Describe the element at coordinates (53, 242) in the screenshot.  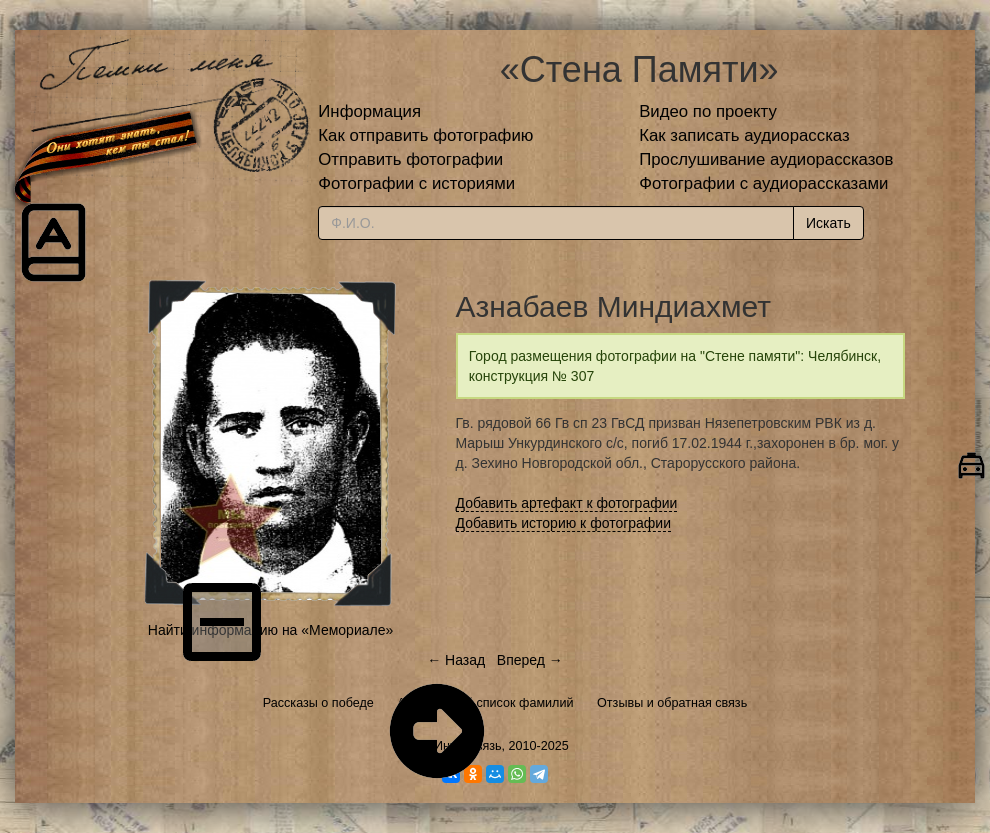
I see `access dictionary or glossary` at that location.